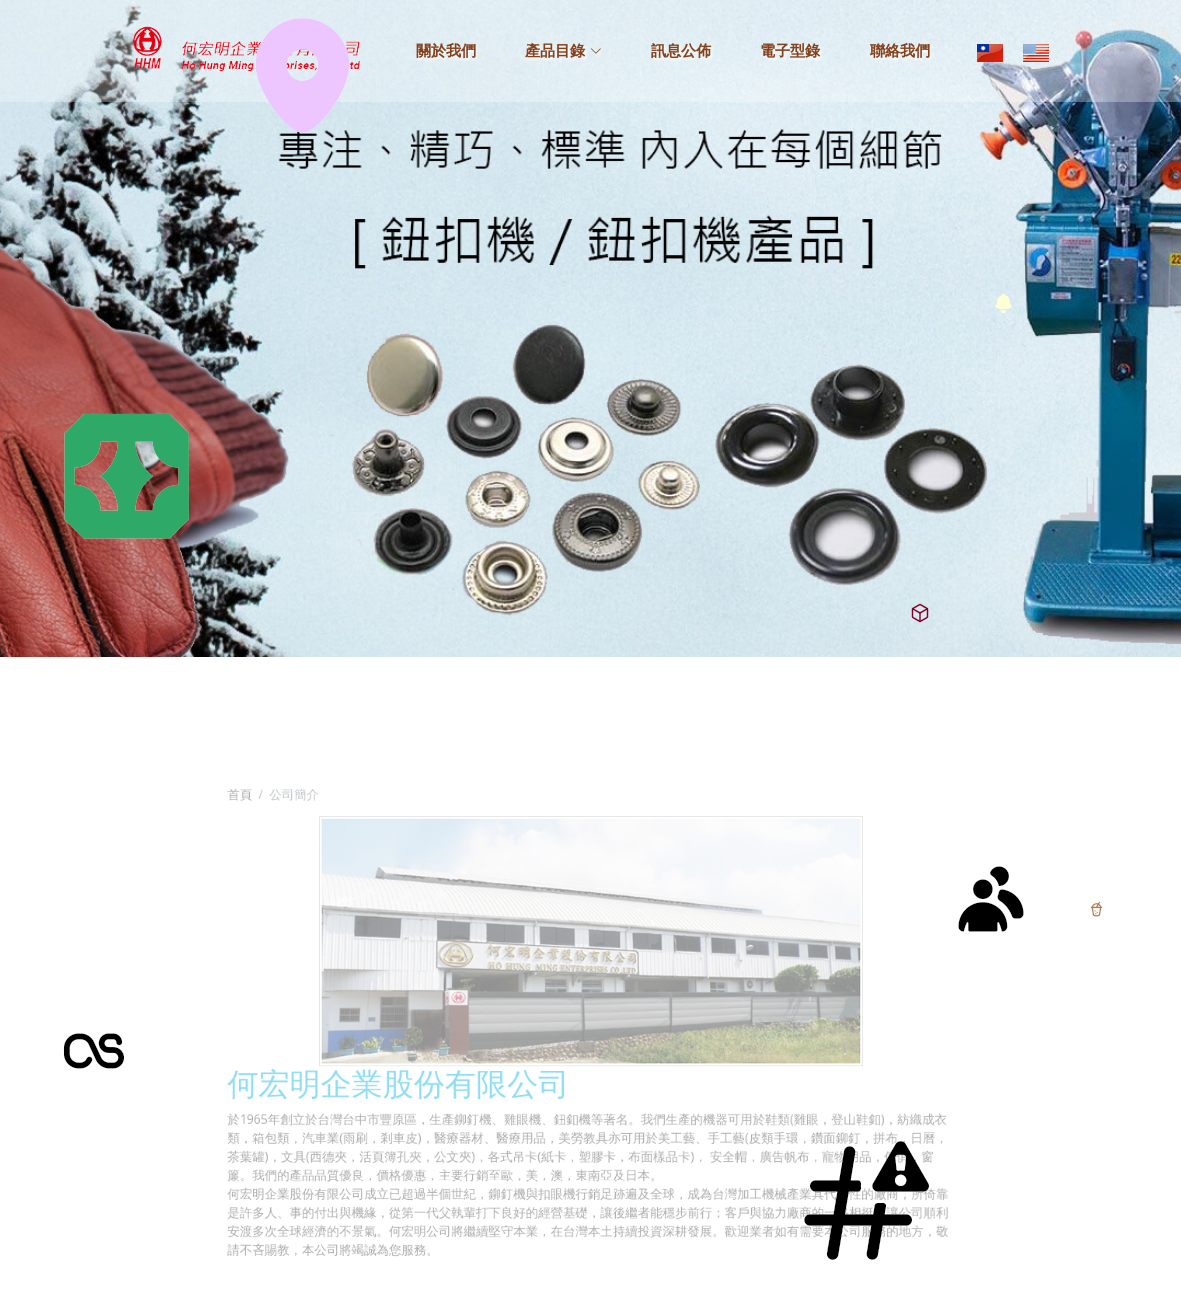 The width and height of the screenshot is (1181, 1314). What do you see at coordinates (1096, 909) in the screenshot?
I see `order bubble tea or boba drinks` at bounding box center [1096, 909].